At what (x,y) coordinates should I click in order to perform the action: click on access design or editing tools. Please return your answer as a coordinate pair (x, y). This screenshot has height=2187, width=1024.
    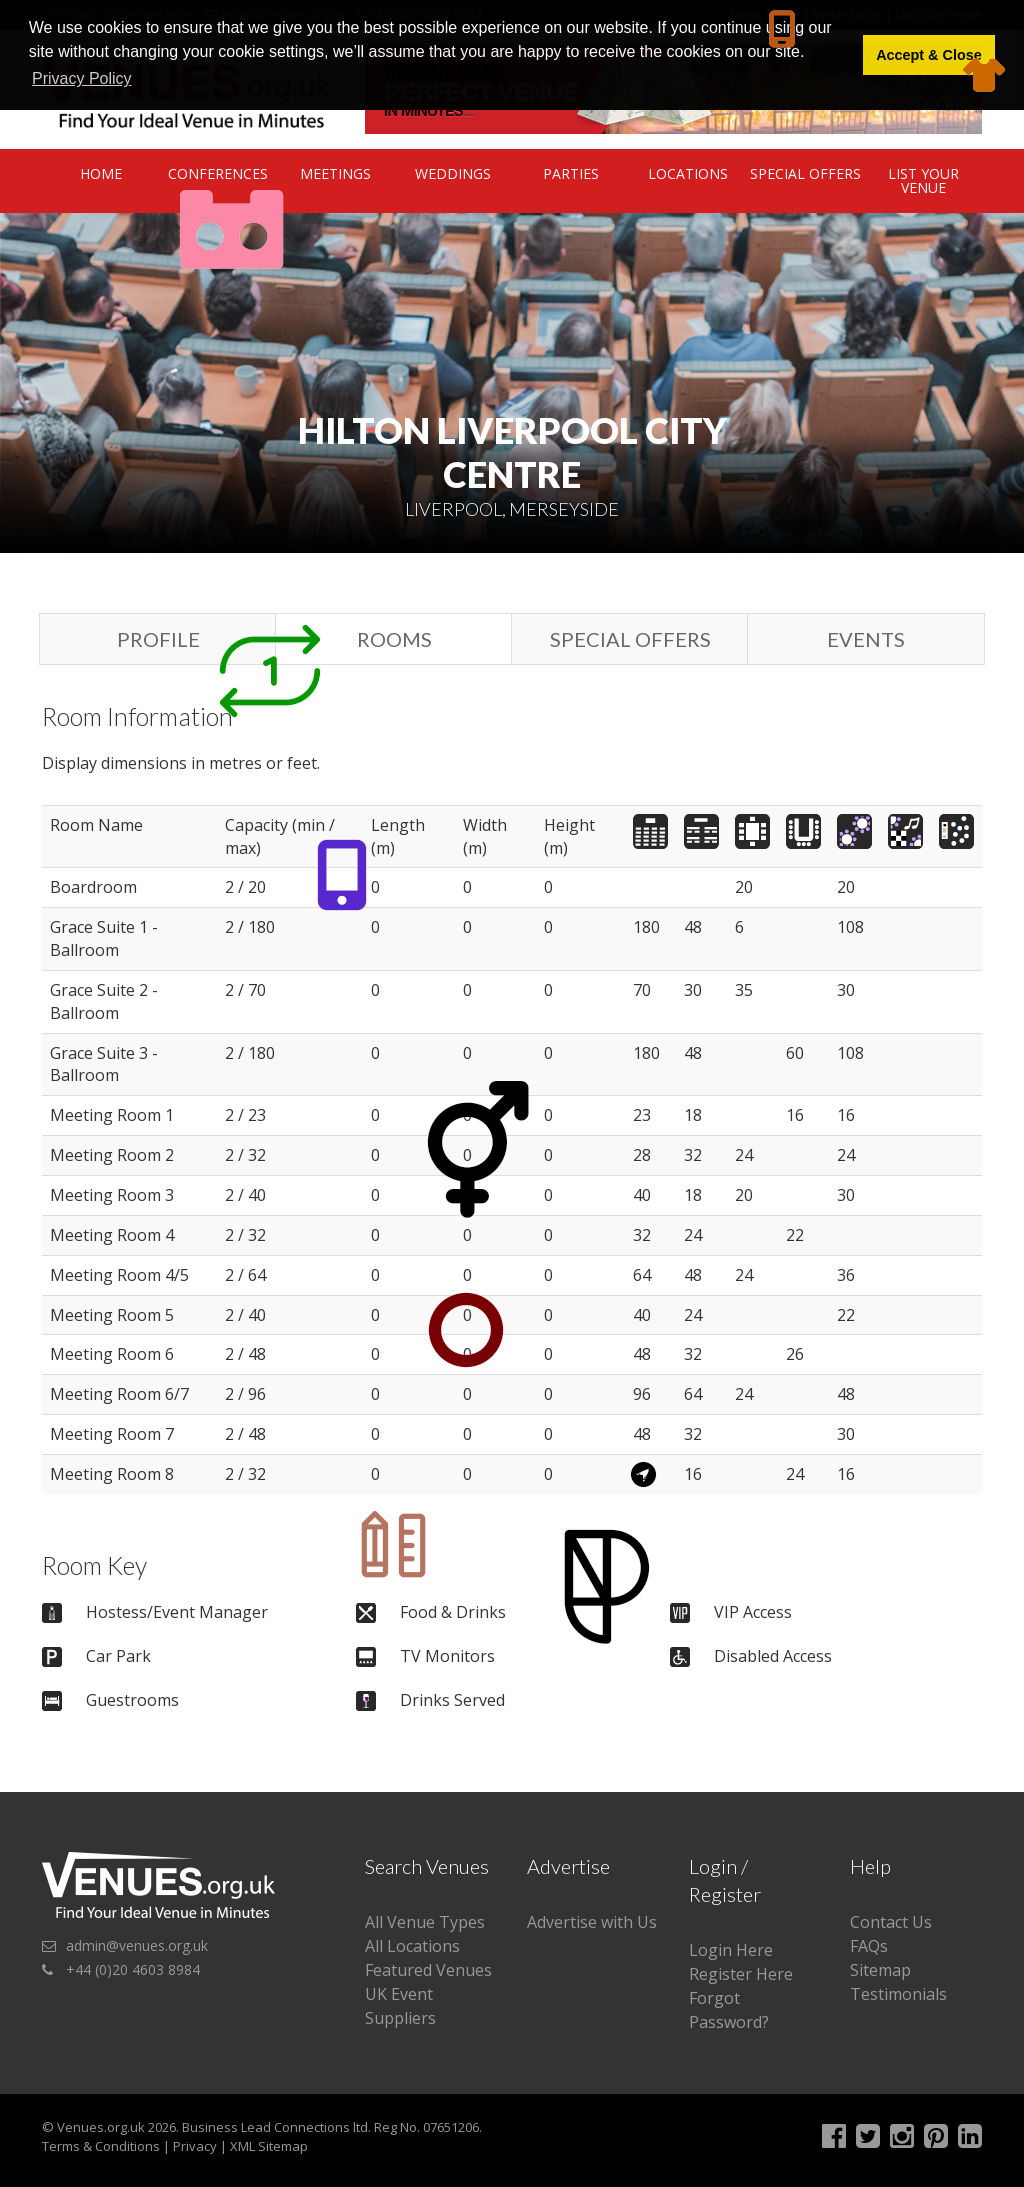
    Looking at the image, I should click on (393, 1545).